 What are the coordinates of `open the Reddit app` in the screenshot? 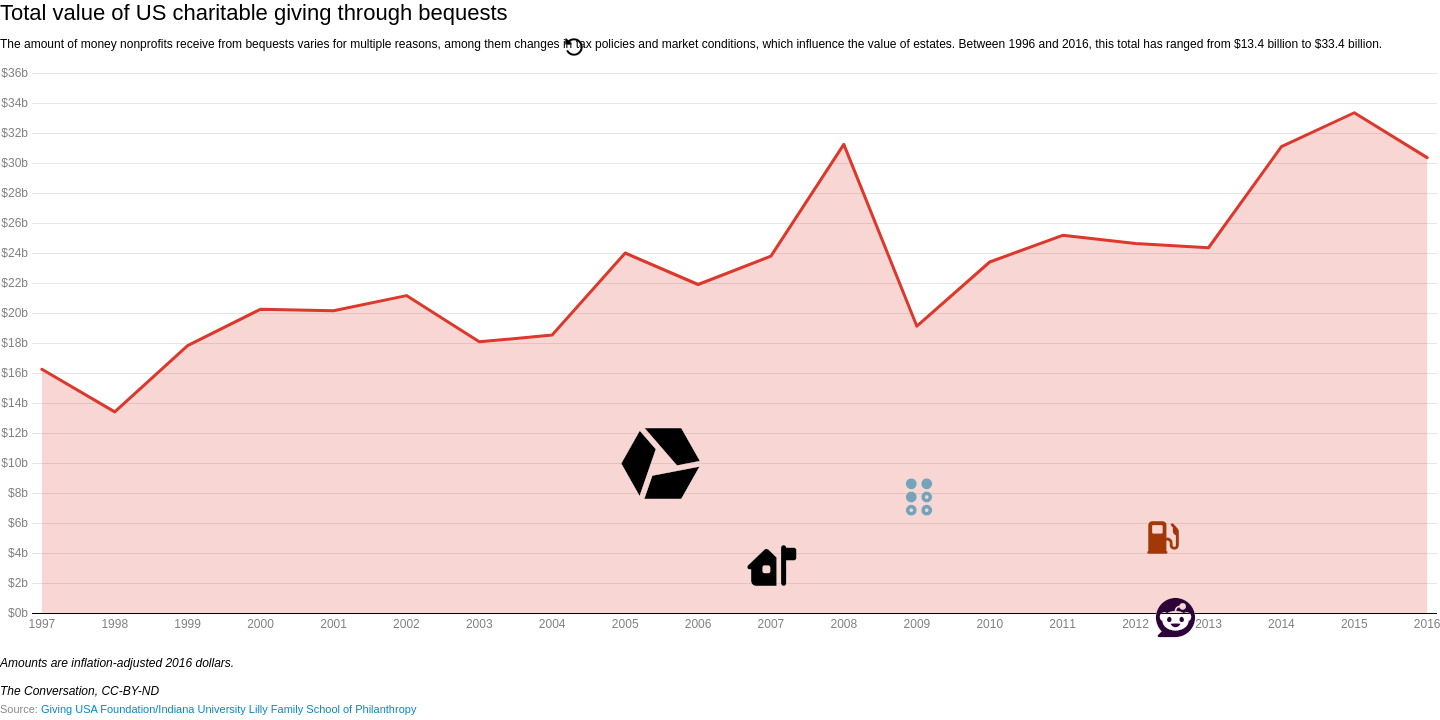 It's located at (1175, 617).